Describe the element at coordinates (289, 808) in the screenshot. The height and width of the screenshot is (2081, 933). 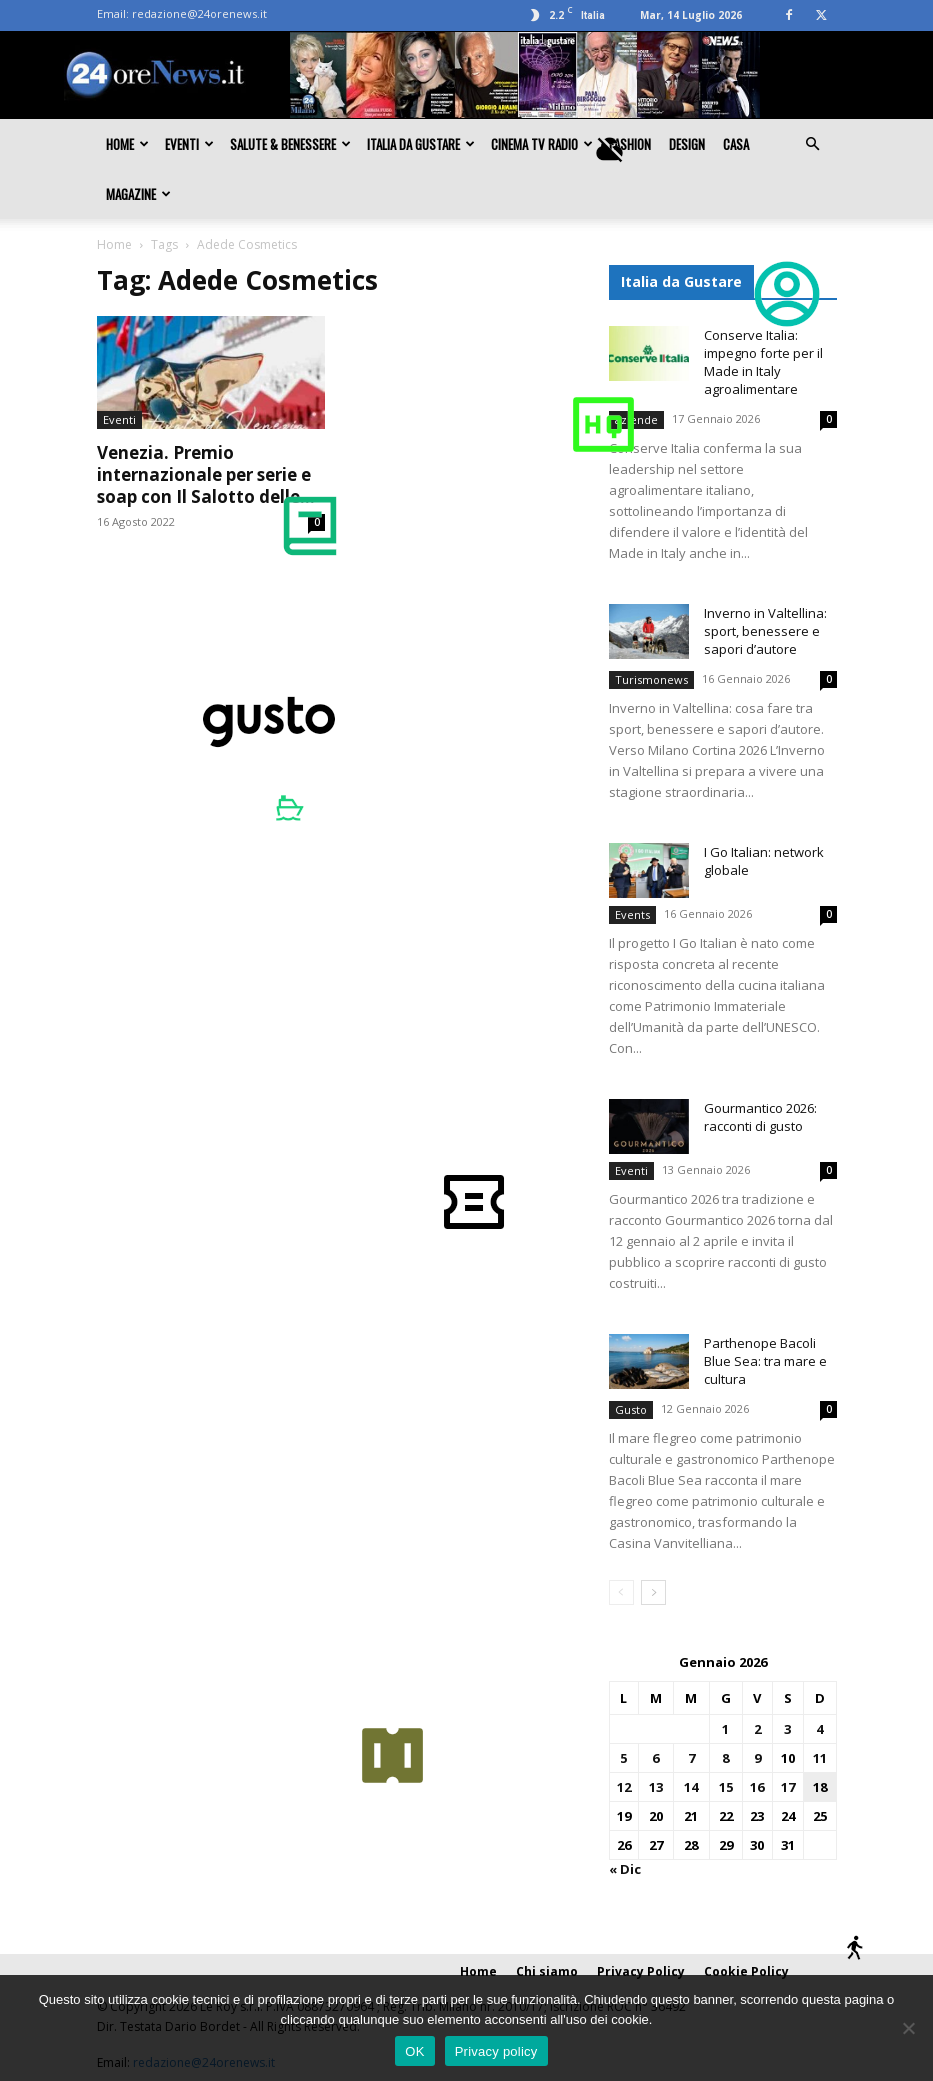
I see `view nearby ports or maritime locations` at that location.